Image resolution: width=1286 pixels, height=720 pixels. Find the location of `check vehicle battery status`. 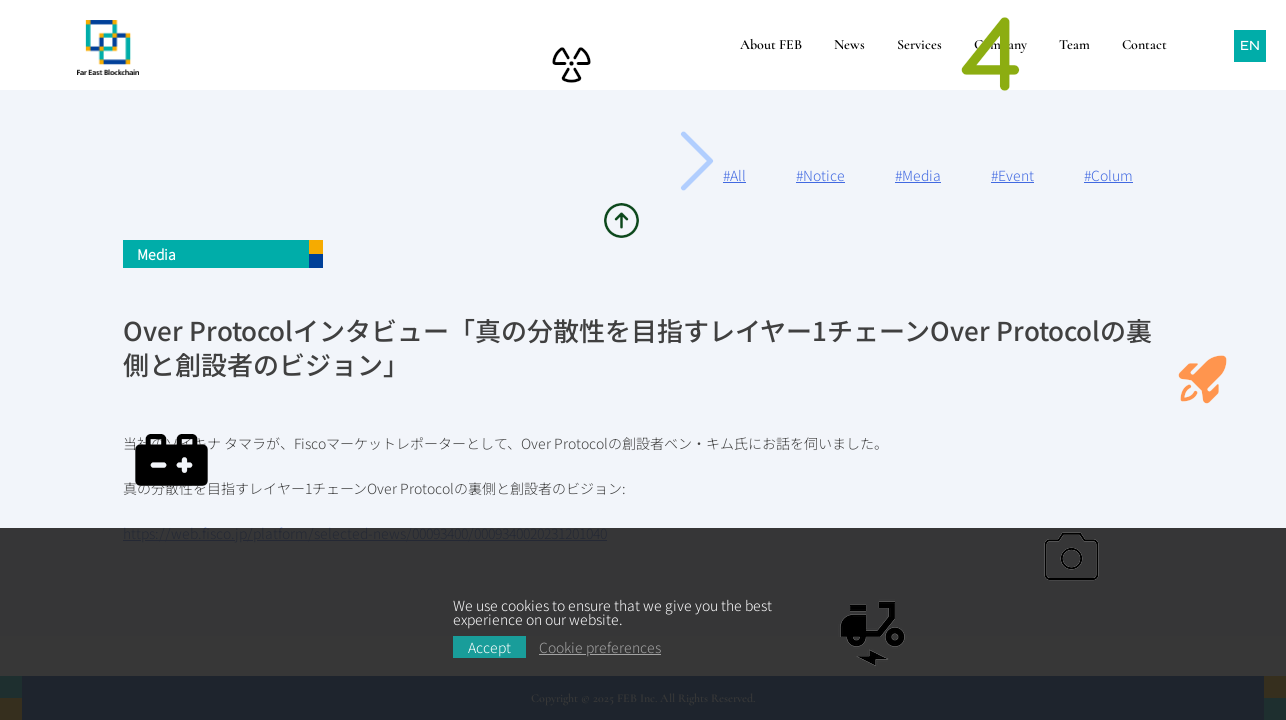

check vehicle battery status is located at coordinates (171, 462).